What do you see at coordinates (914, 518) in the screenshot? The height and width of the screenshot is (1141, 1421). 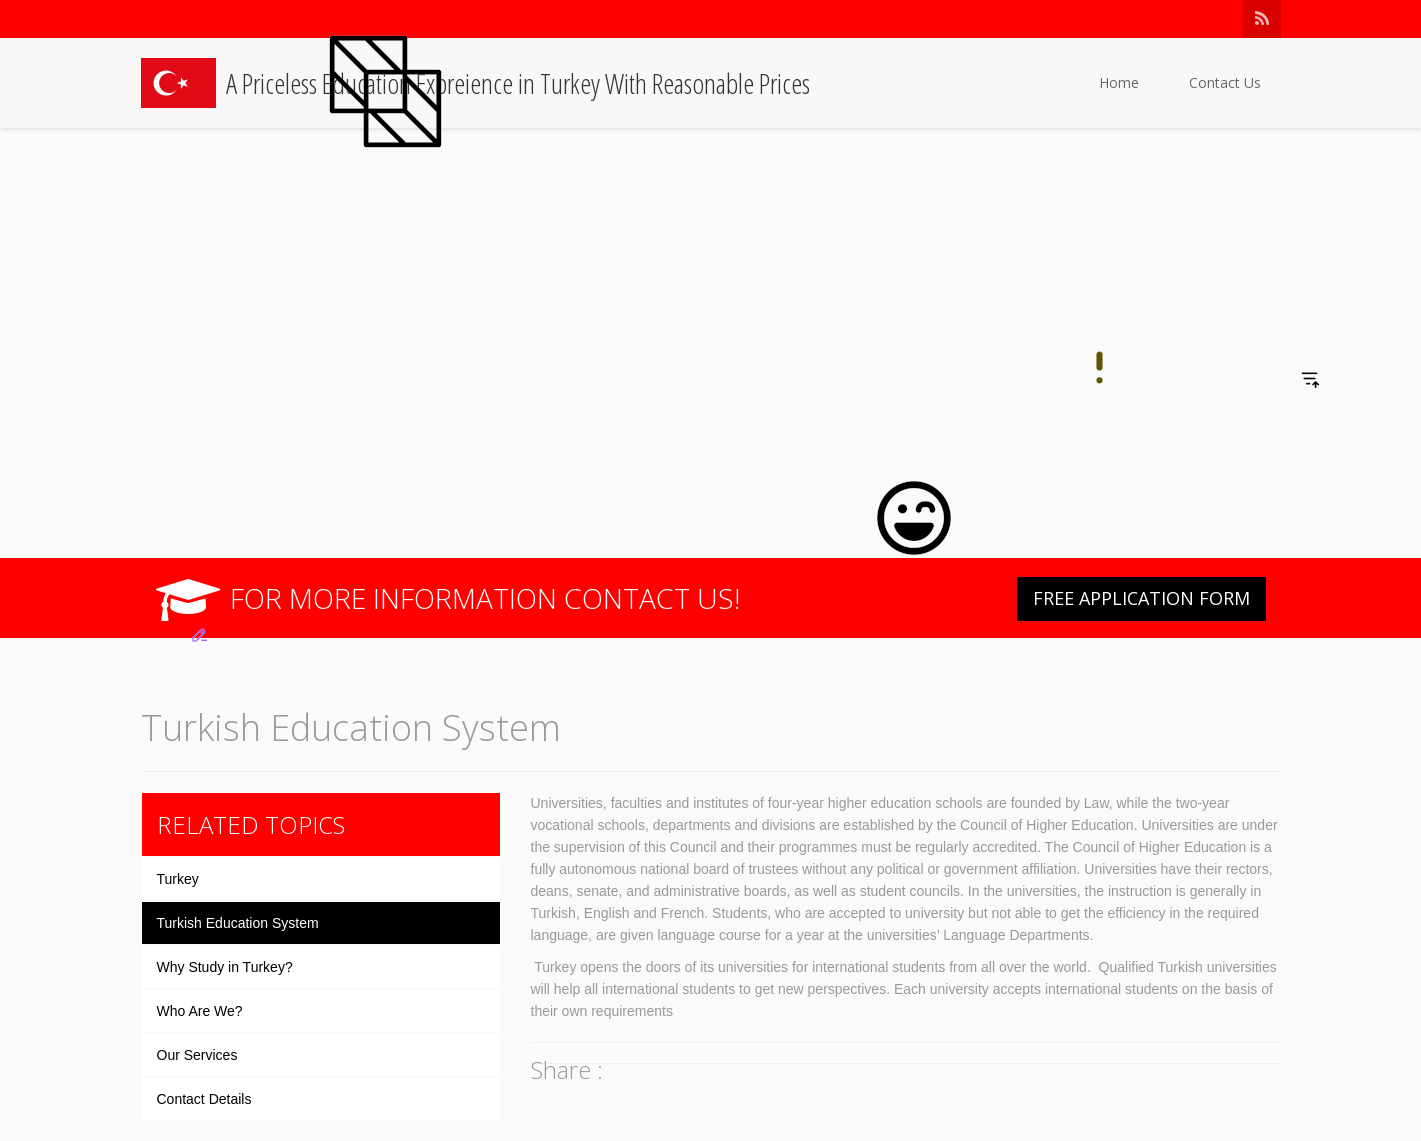 I see `add a playful reaction to a message` at bounding box center [914, 518].